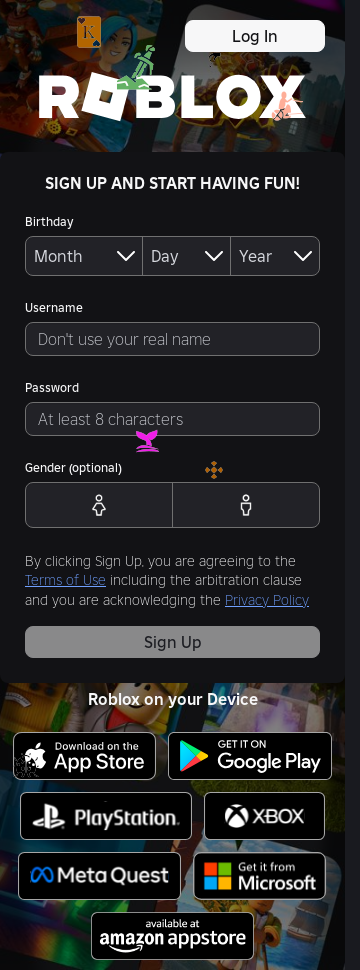 This screenshot has height=970, width=360. Describe the element at coordinates (26, 766) in the screenshot. I see `indicates a bug or issue in the system` at that location.